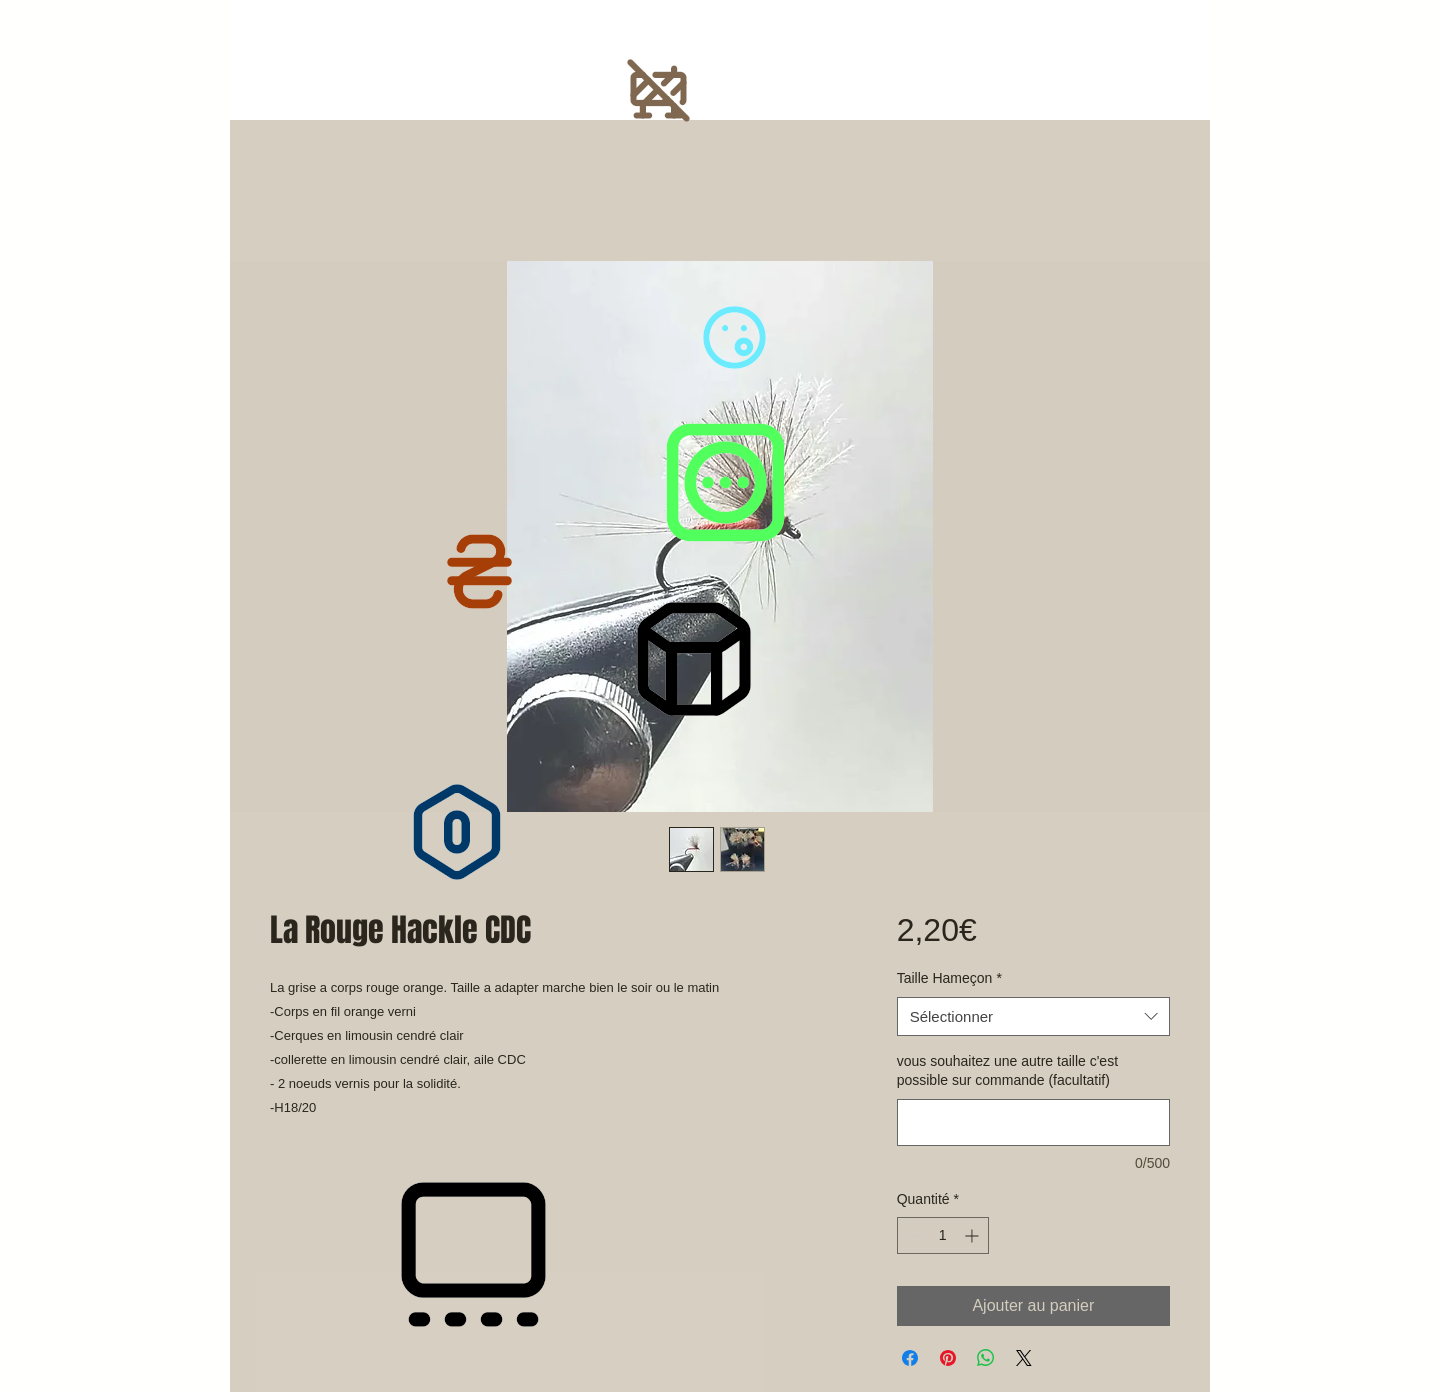  What do you see at coordinates (473, 1254) in the screenshot?
I see `view gallery in thumbnail grid mode` at bounding box center [473, 1254].